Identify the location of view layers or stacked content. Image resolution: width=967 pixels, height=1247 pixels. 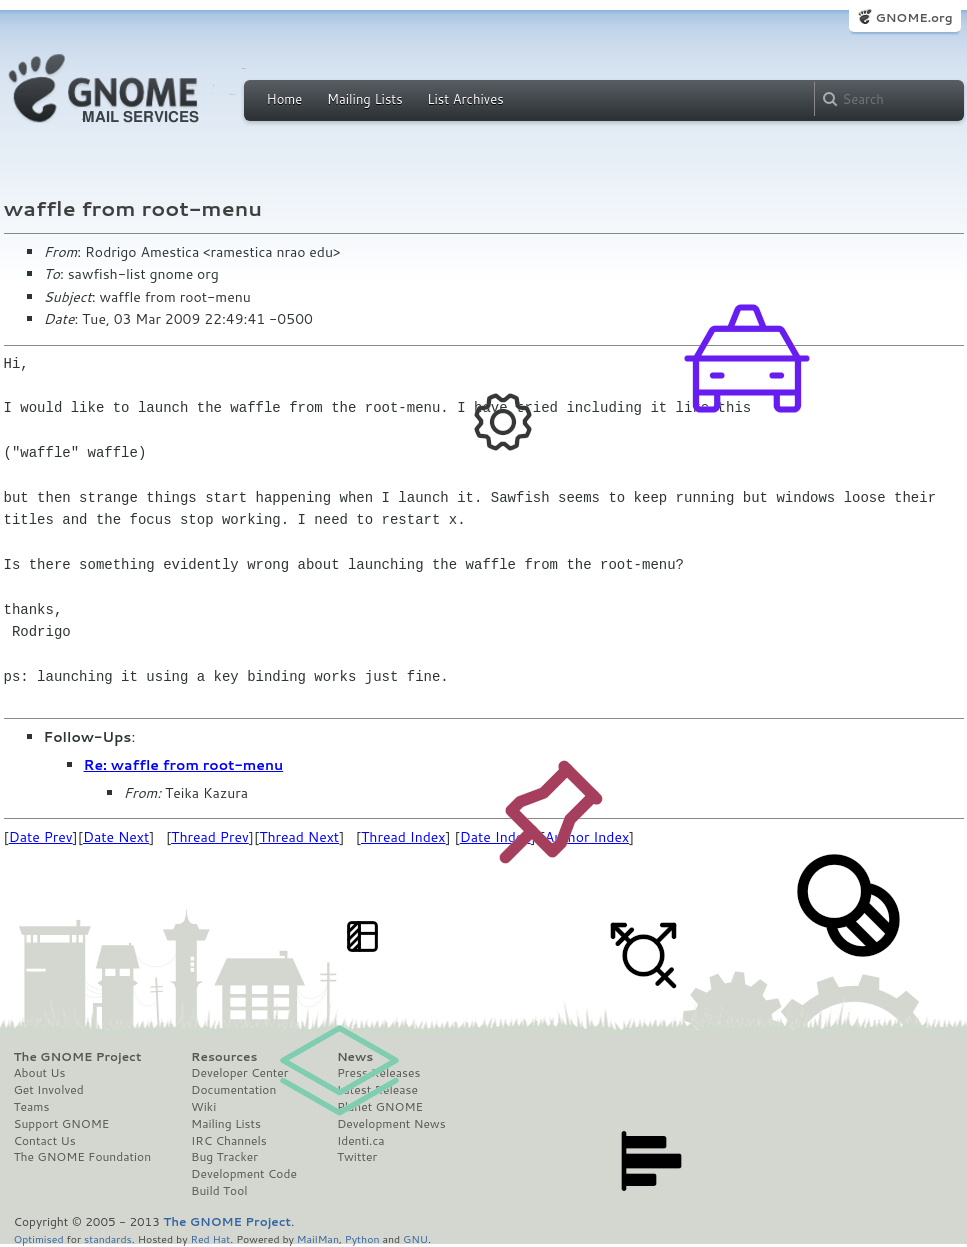
(339, 1072).